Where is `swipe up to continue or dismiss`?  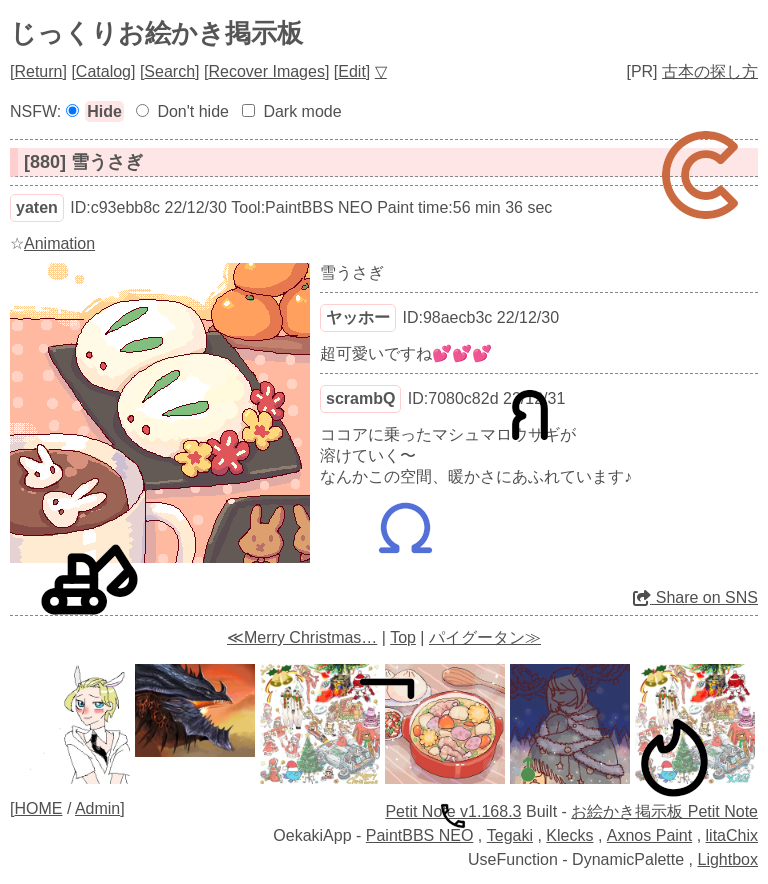 swipe up to continue or dismiss is located at coordinates (528, 769).